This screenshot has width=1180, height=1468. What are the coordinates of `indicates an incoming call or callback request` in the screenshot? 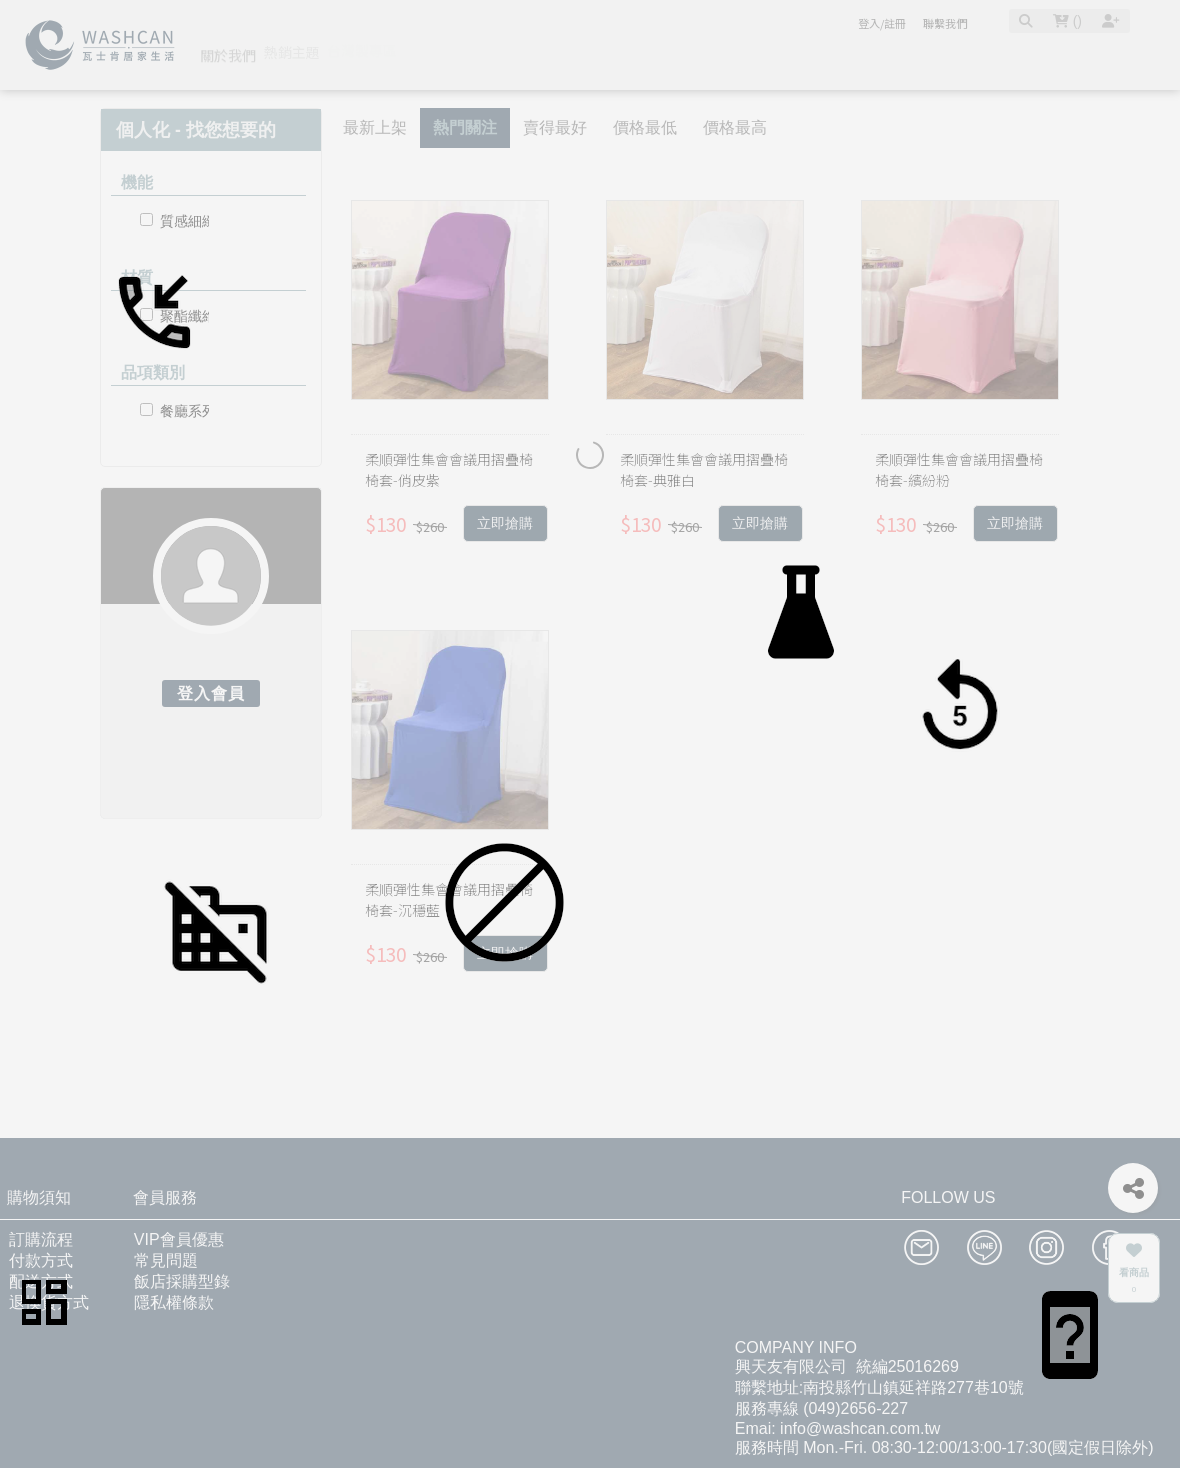 It's located at (154, 312).